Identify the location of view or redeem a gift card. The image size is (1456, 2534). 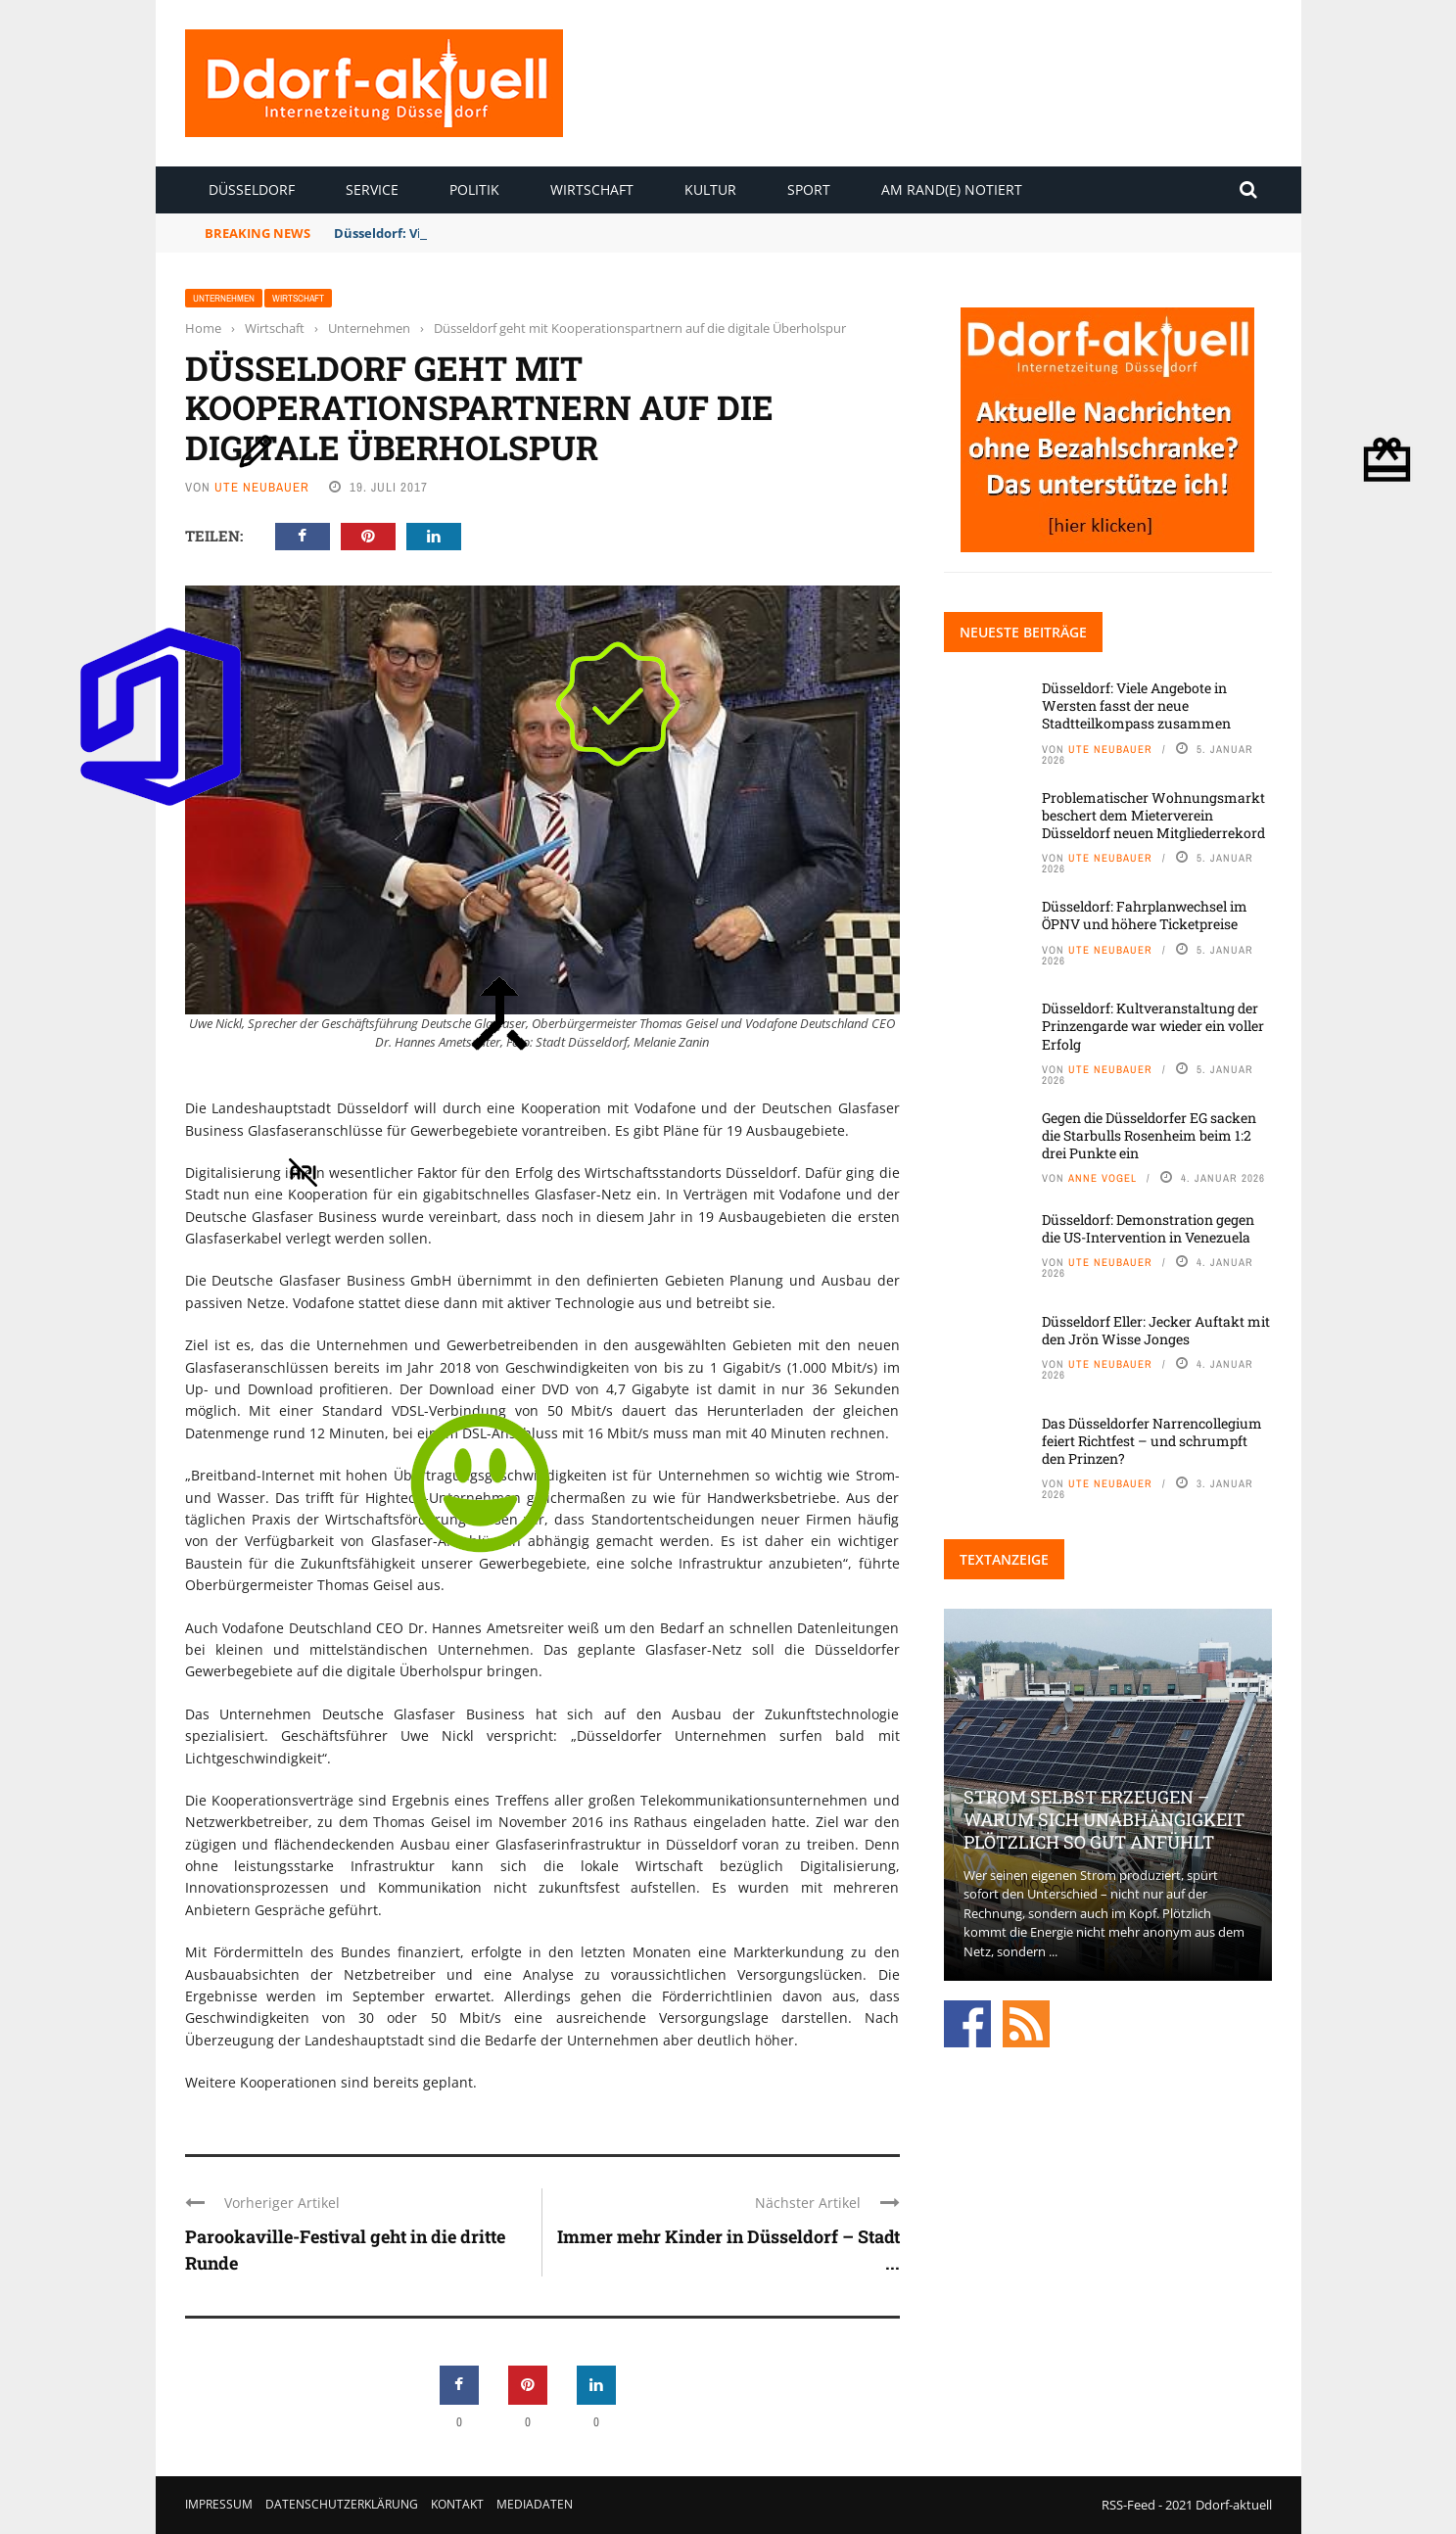
(1386, 460).